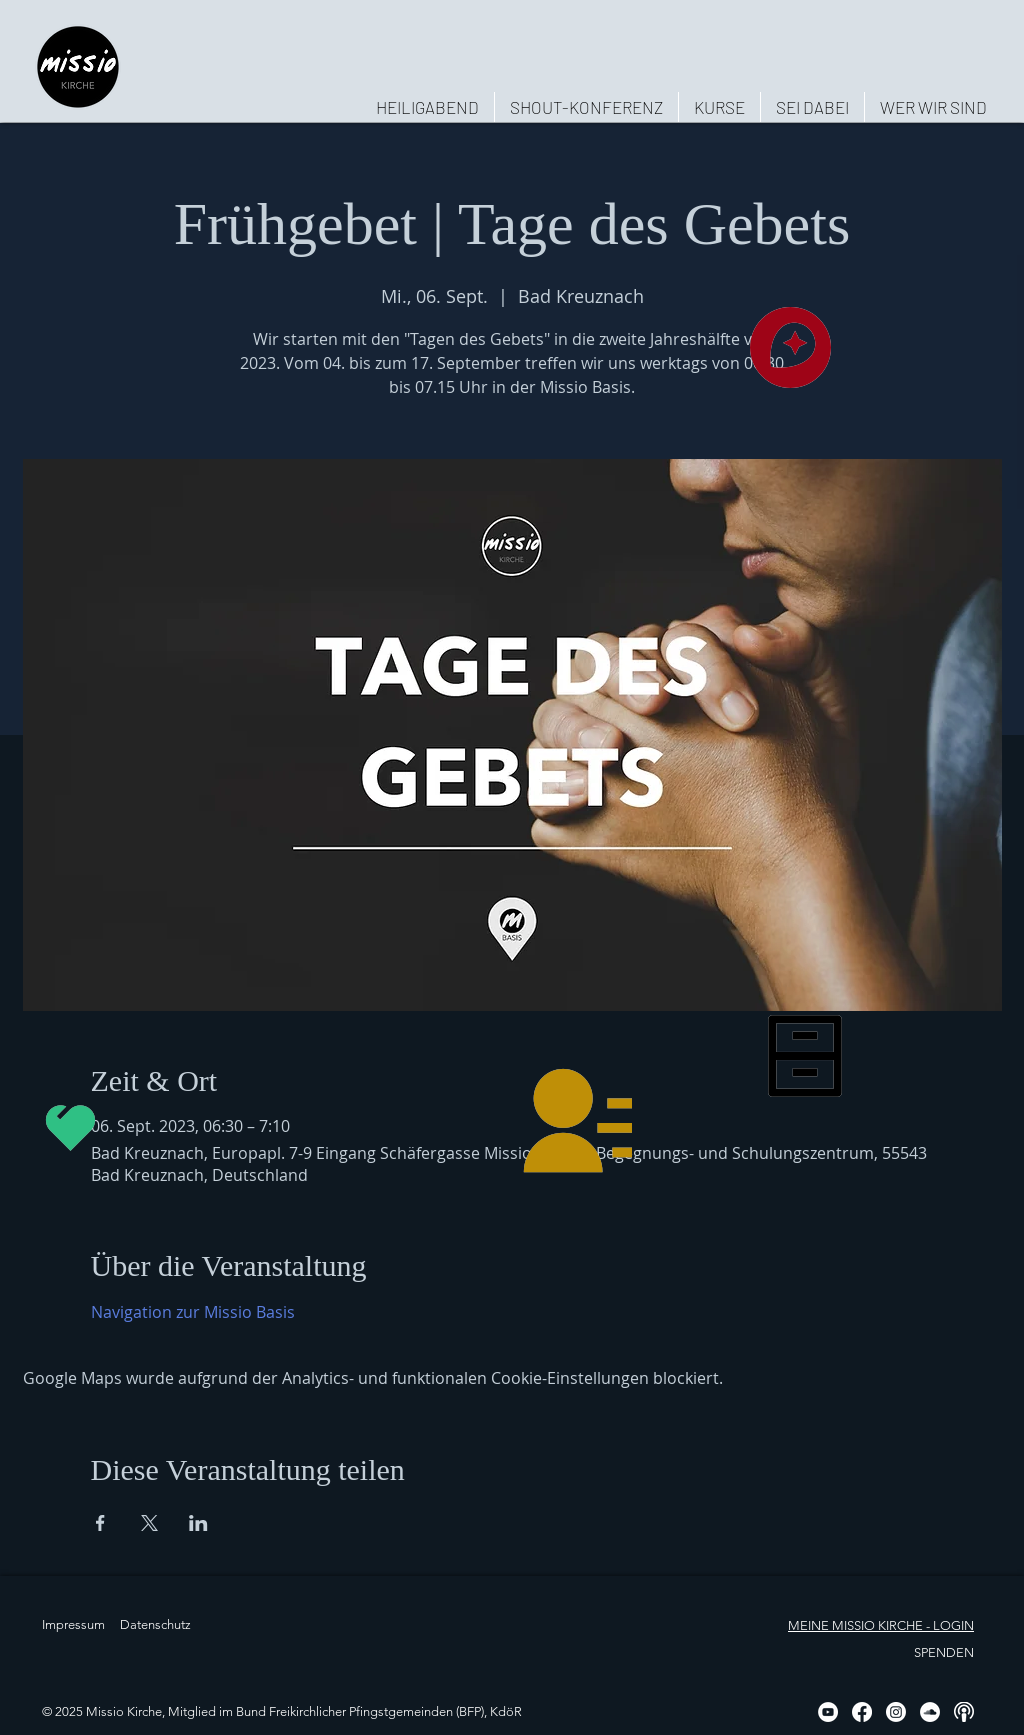 This screenshot has height=1735, width=1024. I want to click on add to favorites, so click(70, 1127).